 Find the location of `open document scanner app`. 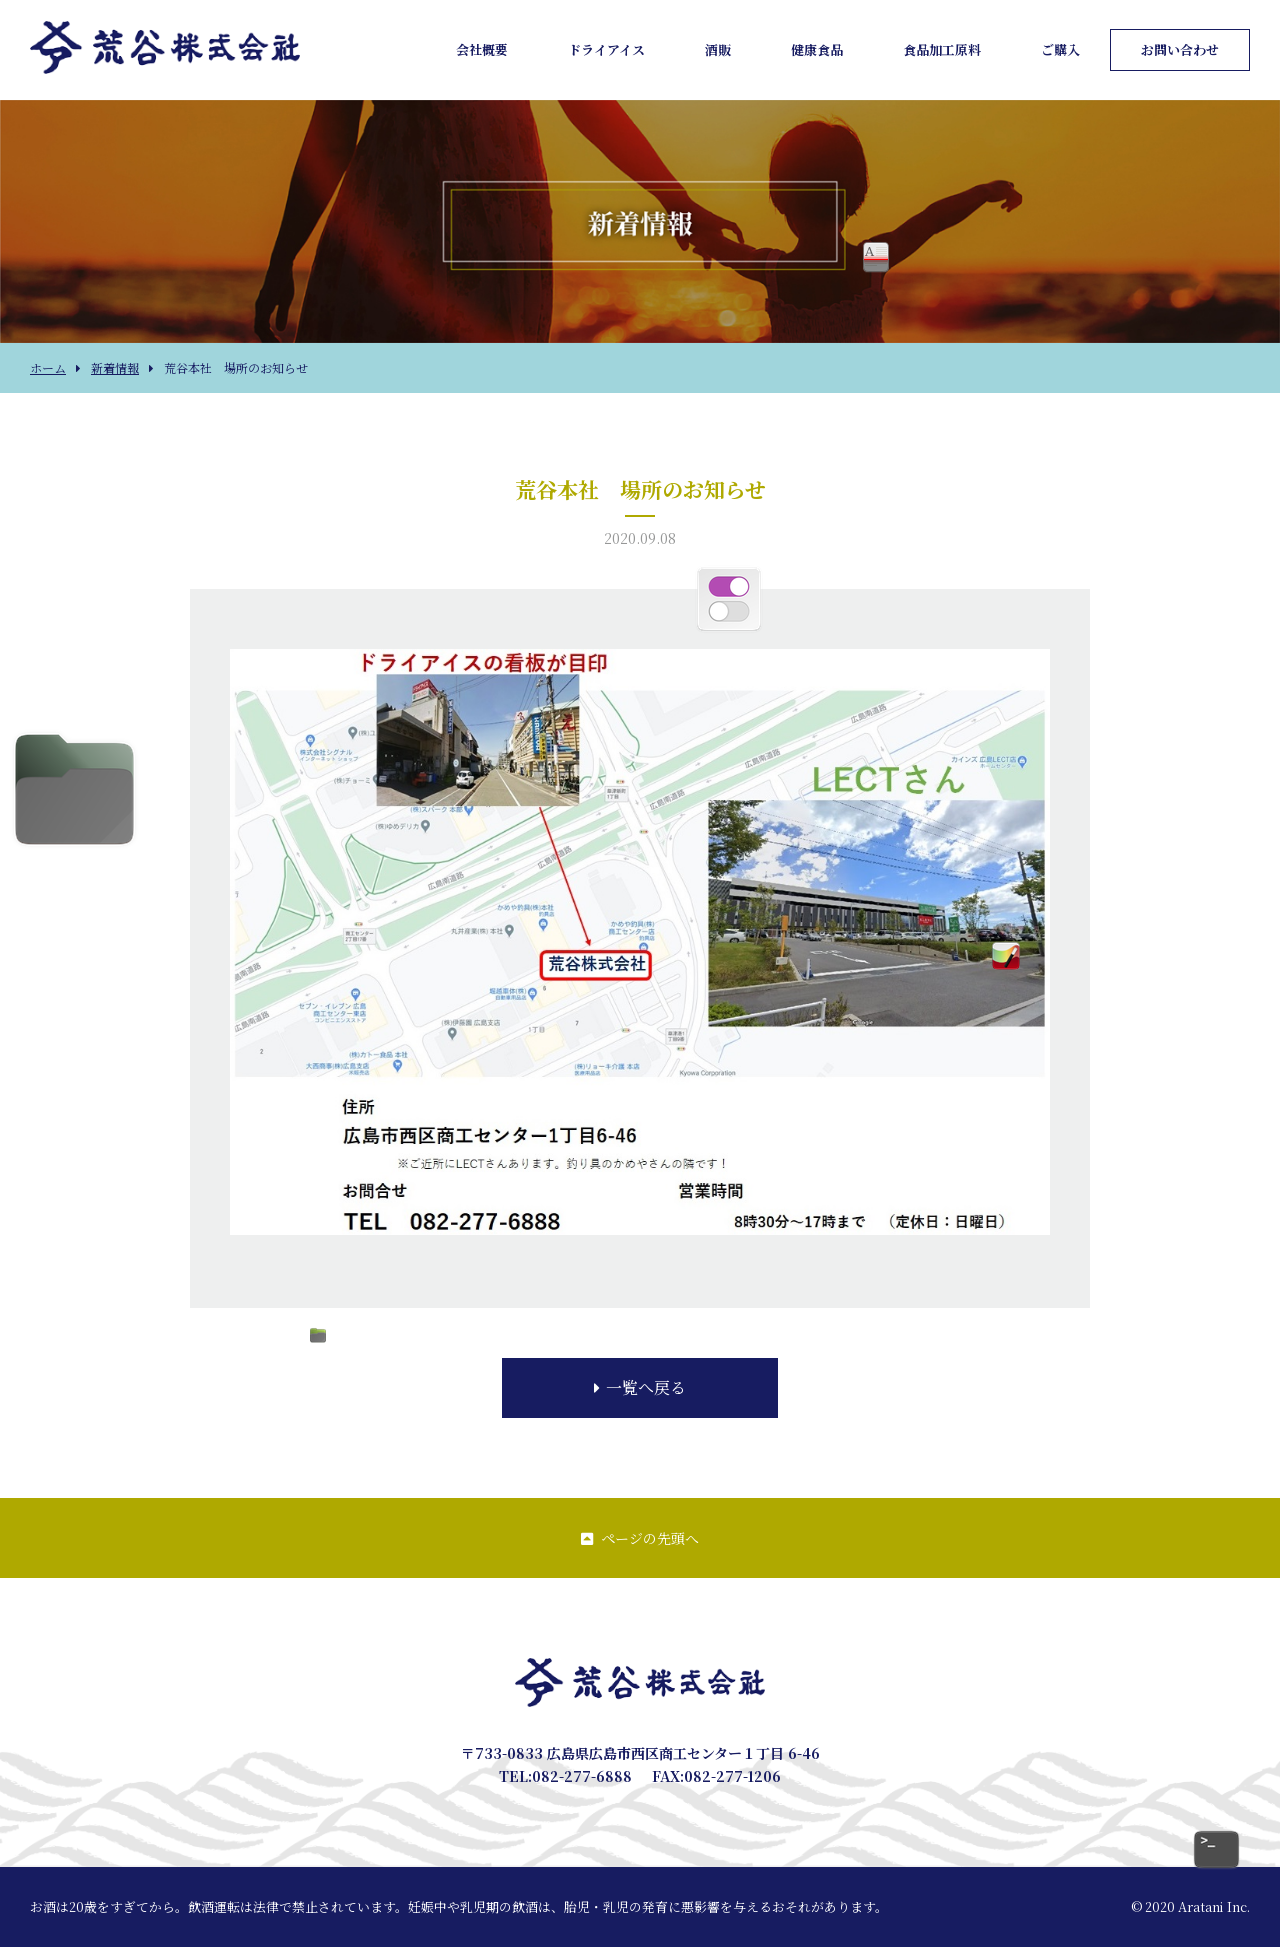

open document scanner app is located at coordinates (876, 257).